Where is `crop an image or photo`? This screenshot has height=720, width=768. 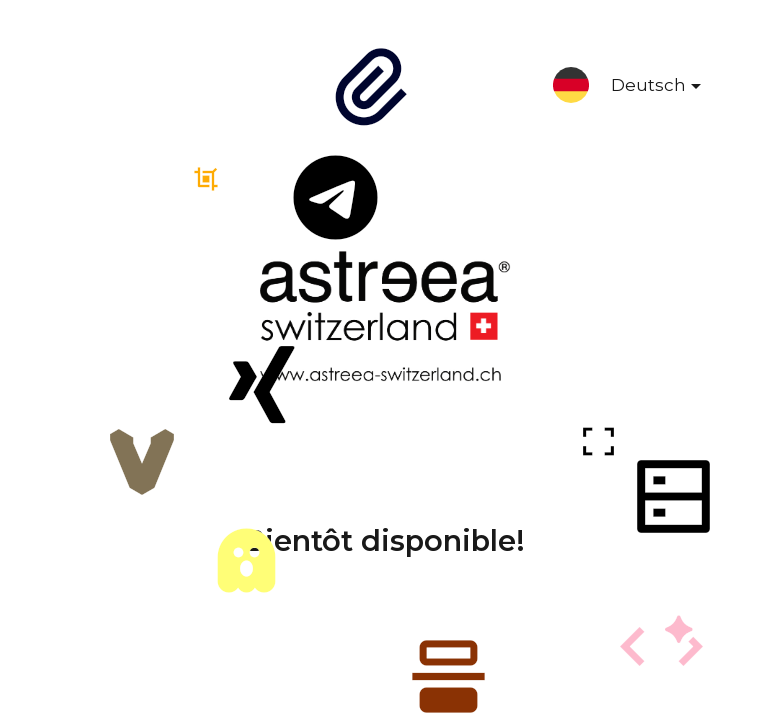
crop an image or photo is located at coordinates (206, 179).